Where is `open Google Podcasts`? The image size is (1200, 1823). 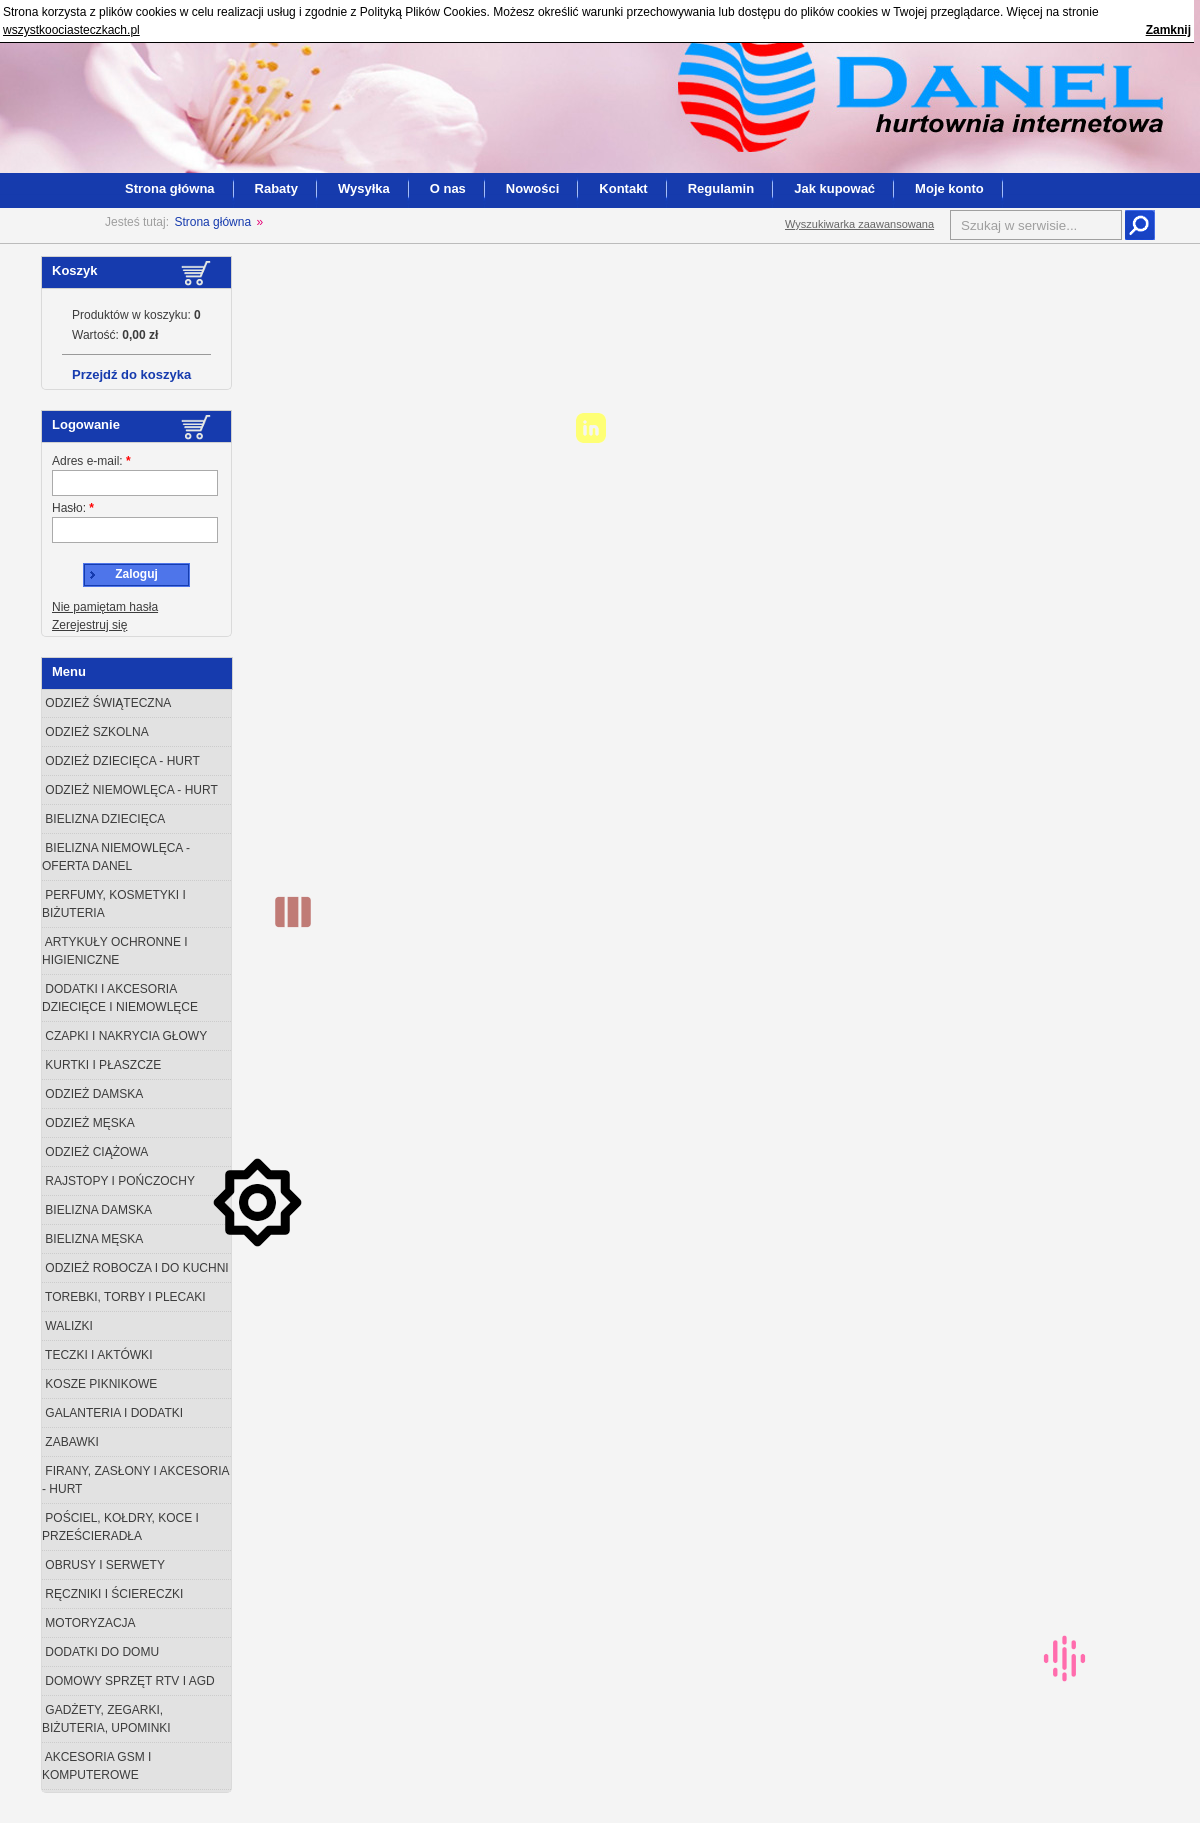
open Google Podcasts is located at coordinates (1064, 1658).